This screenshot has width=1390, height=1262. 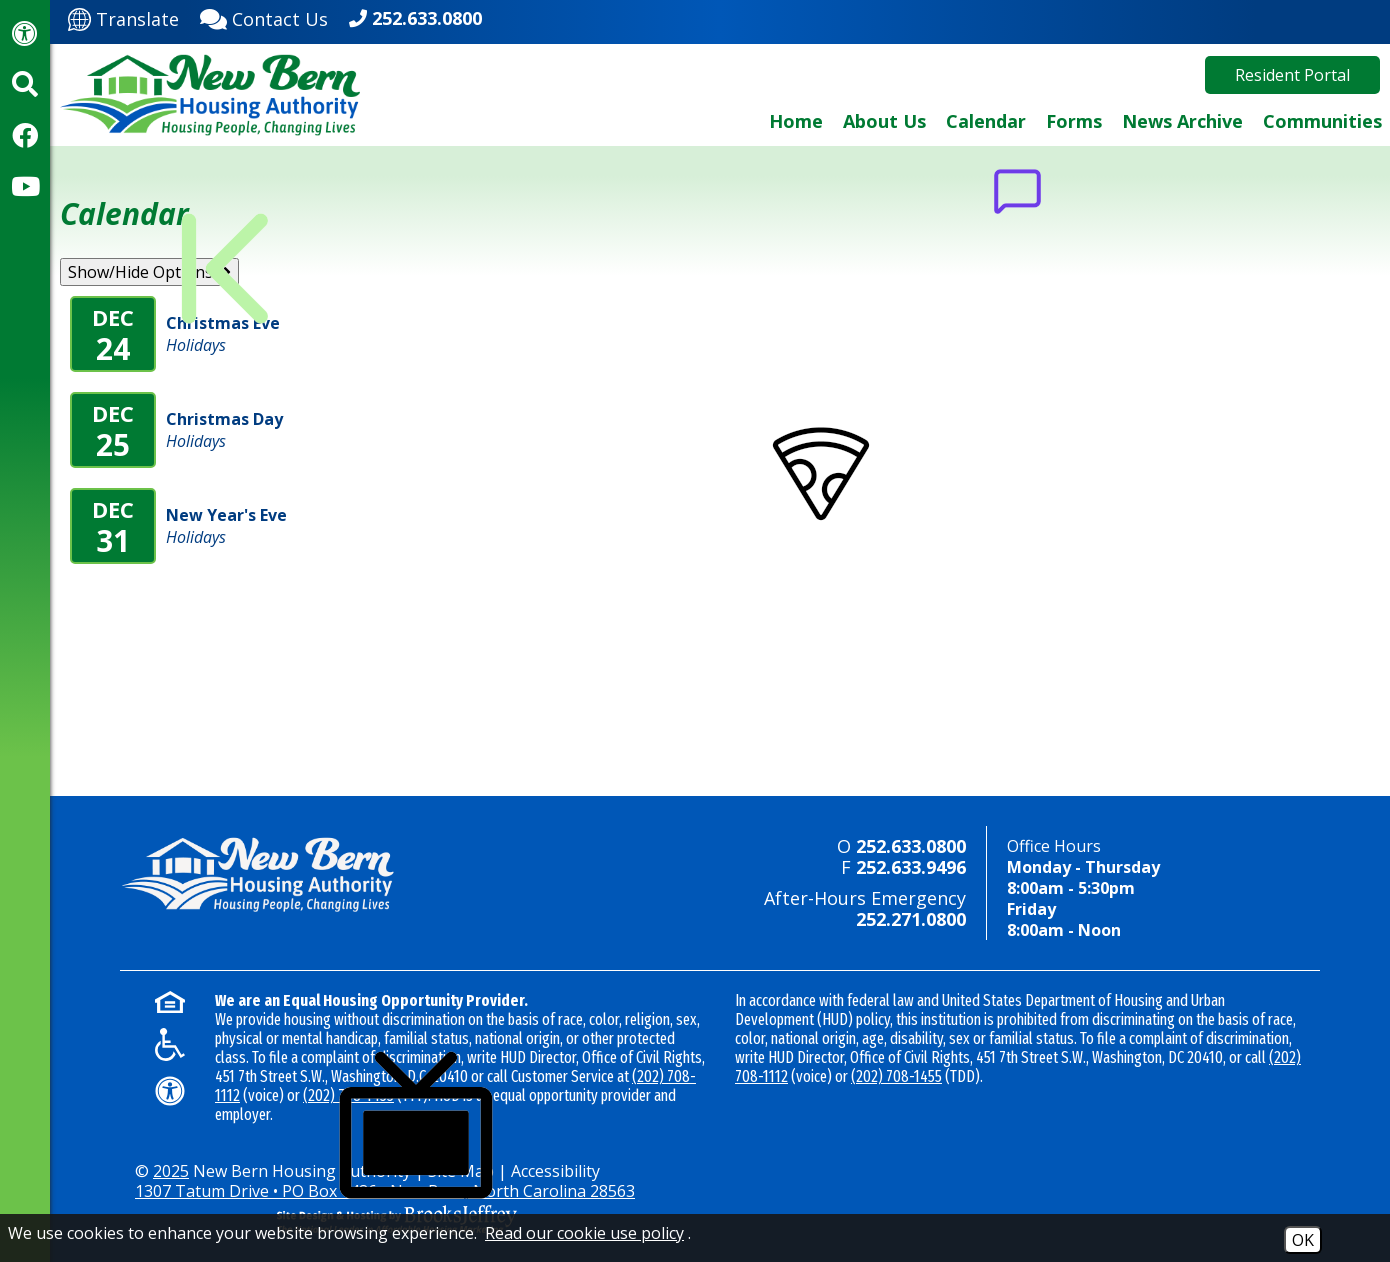 I want to click on watch TV or video content, so click(x=416, y=1134).